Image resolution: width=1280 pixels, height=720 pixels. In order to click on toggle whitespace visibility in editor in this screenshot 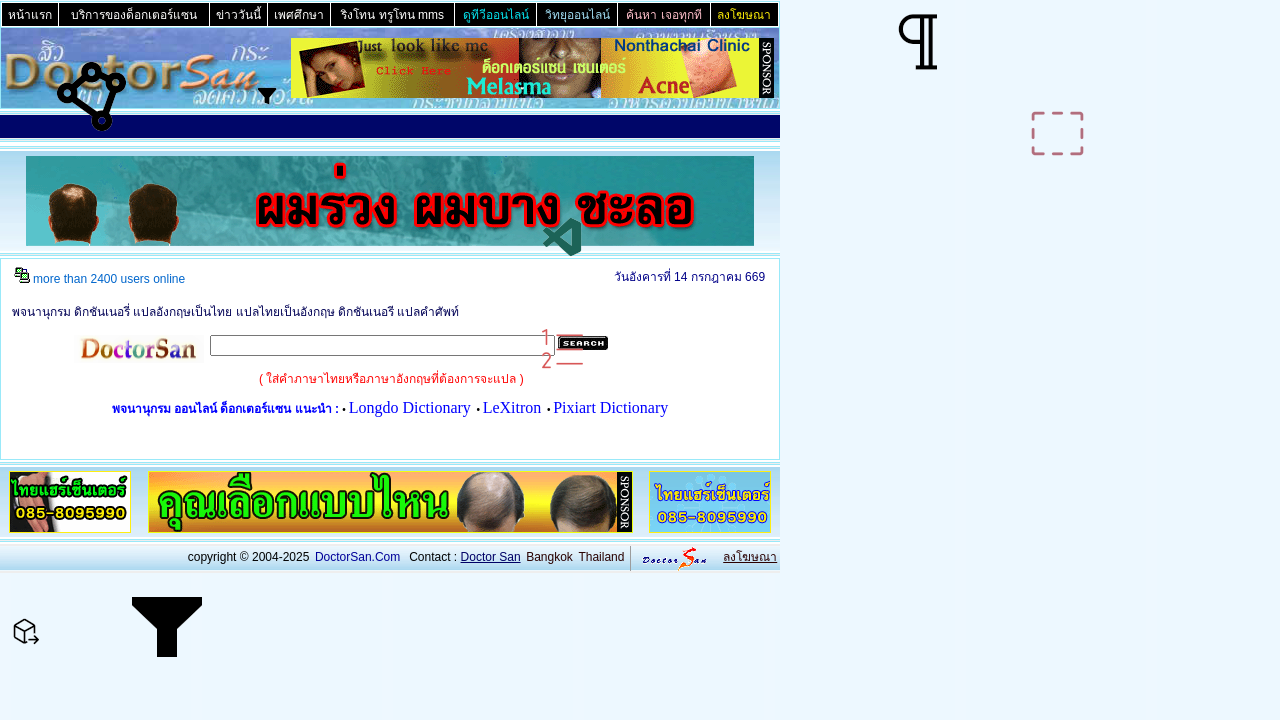, I will do `click(920, 44)`.